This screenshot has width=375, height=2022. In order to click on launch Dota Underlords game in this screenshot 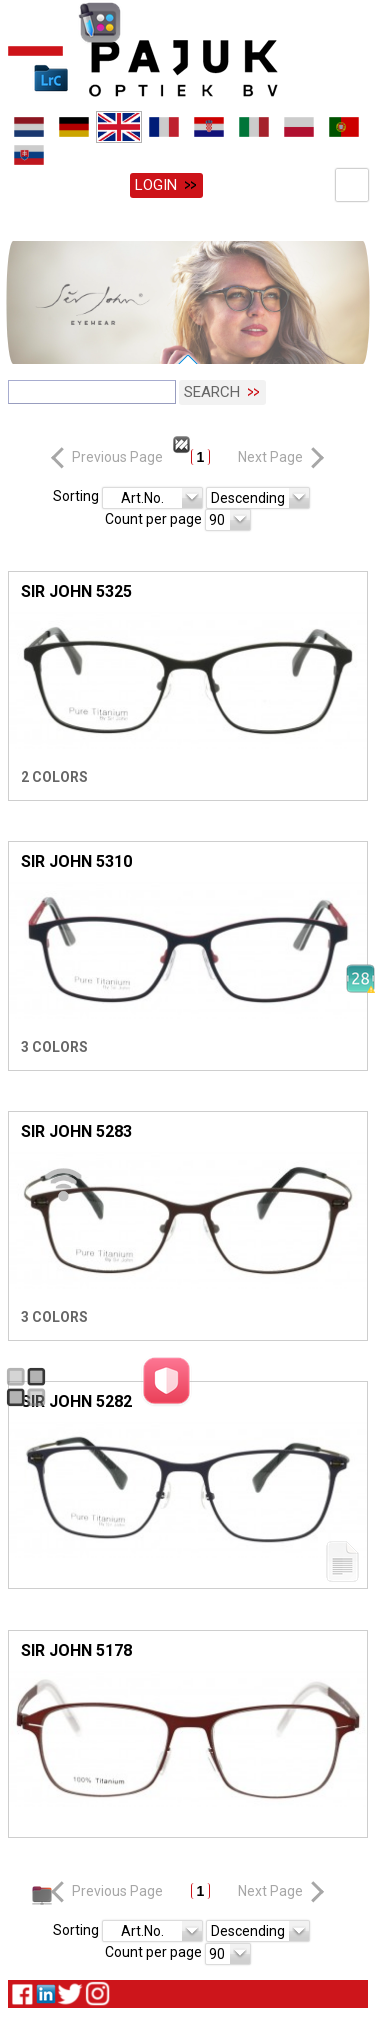, I will do `click(181, 444)`.